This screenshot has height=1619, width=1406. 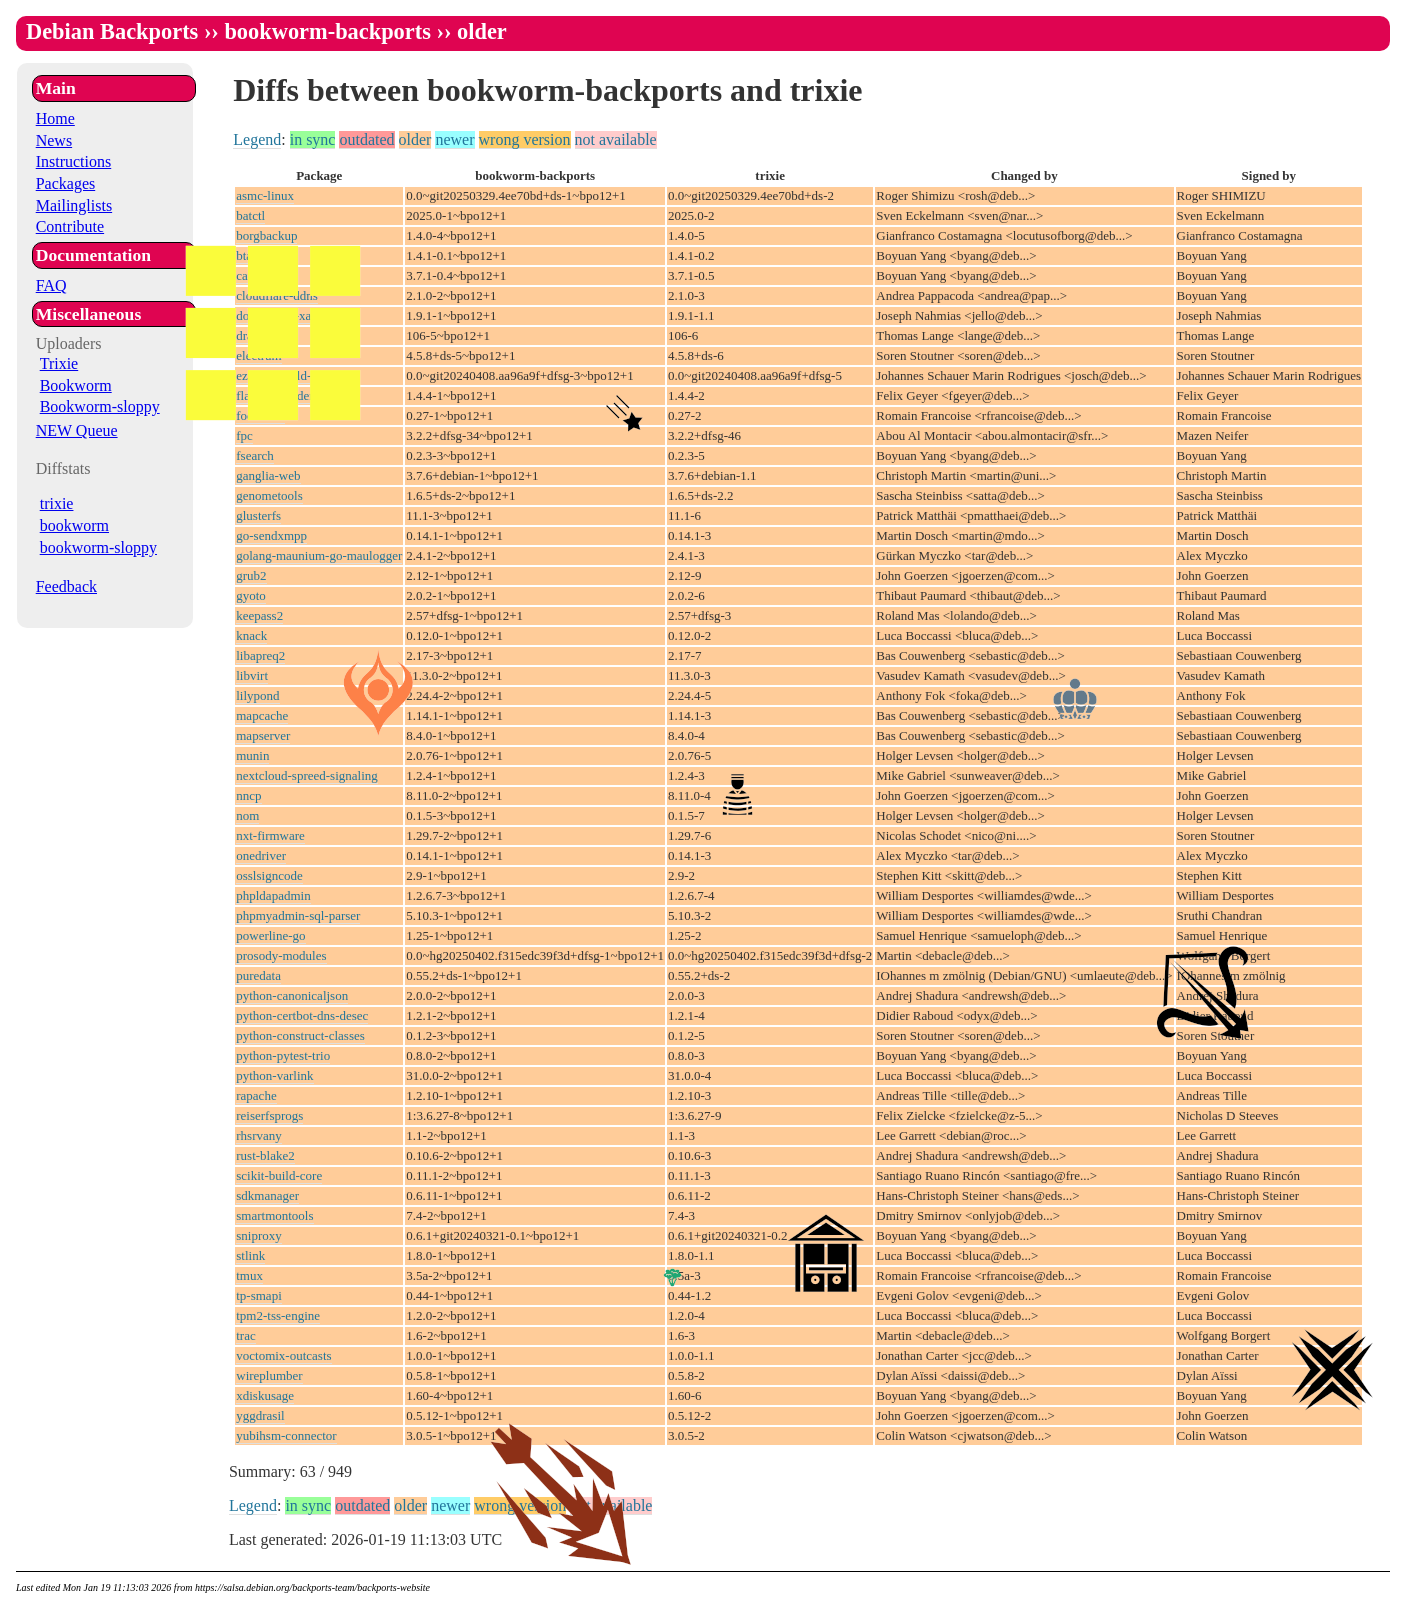 I want to click on select broccoli as an ingredient, so click(x=672, y=1277).